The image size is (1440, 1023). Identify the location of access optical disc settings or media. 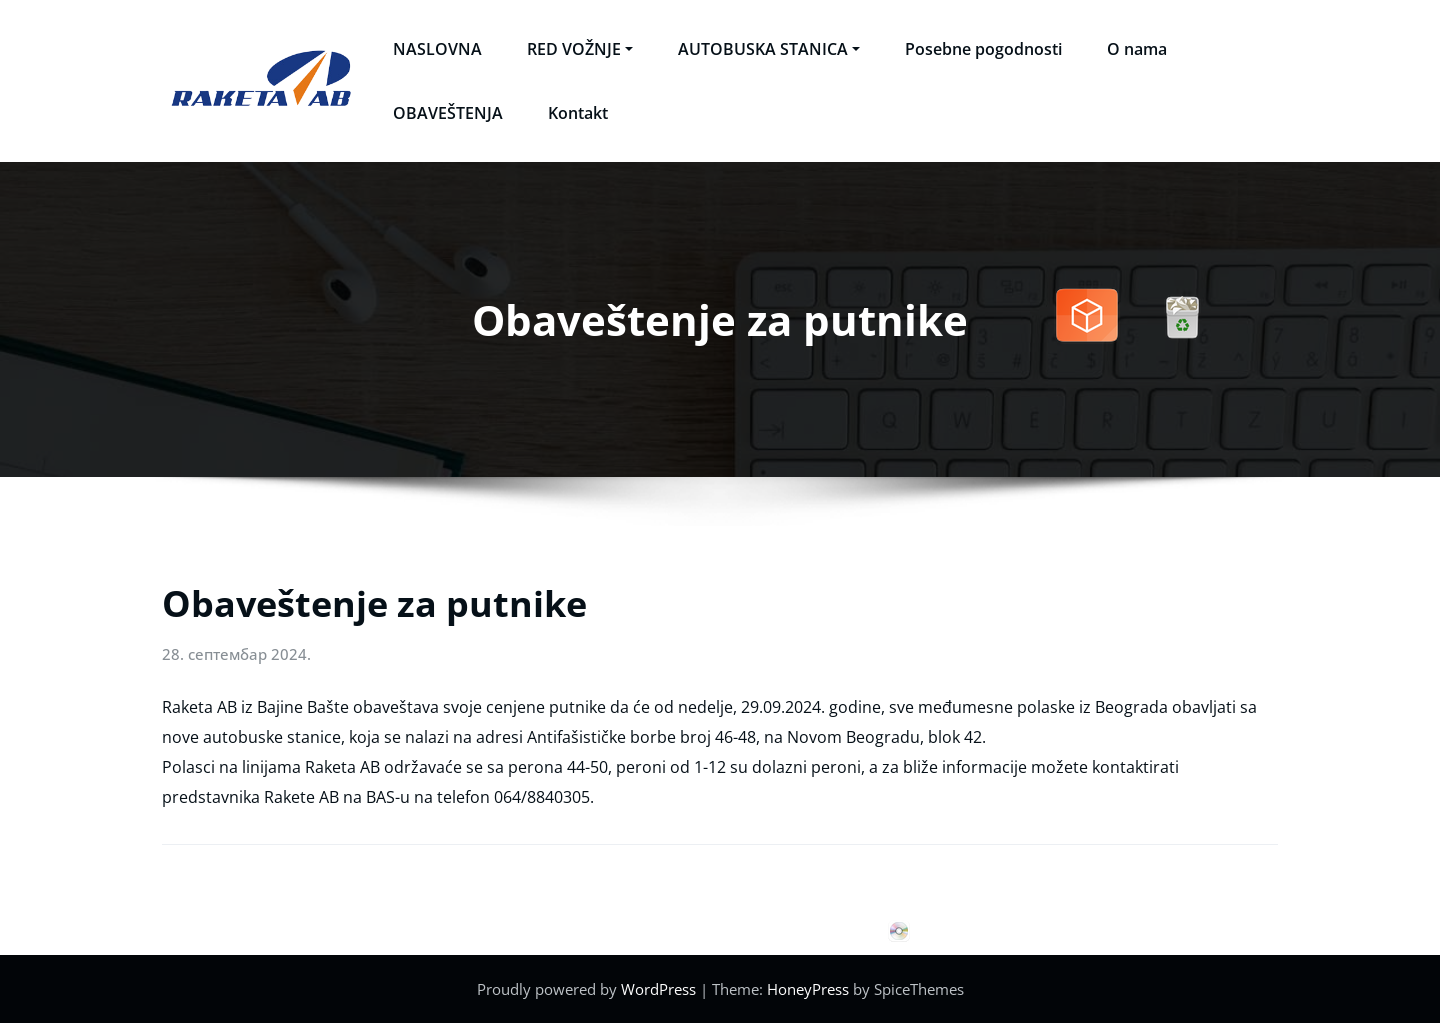
(899, 931).